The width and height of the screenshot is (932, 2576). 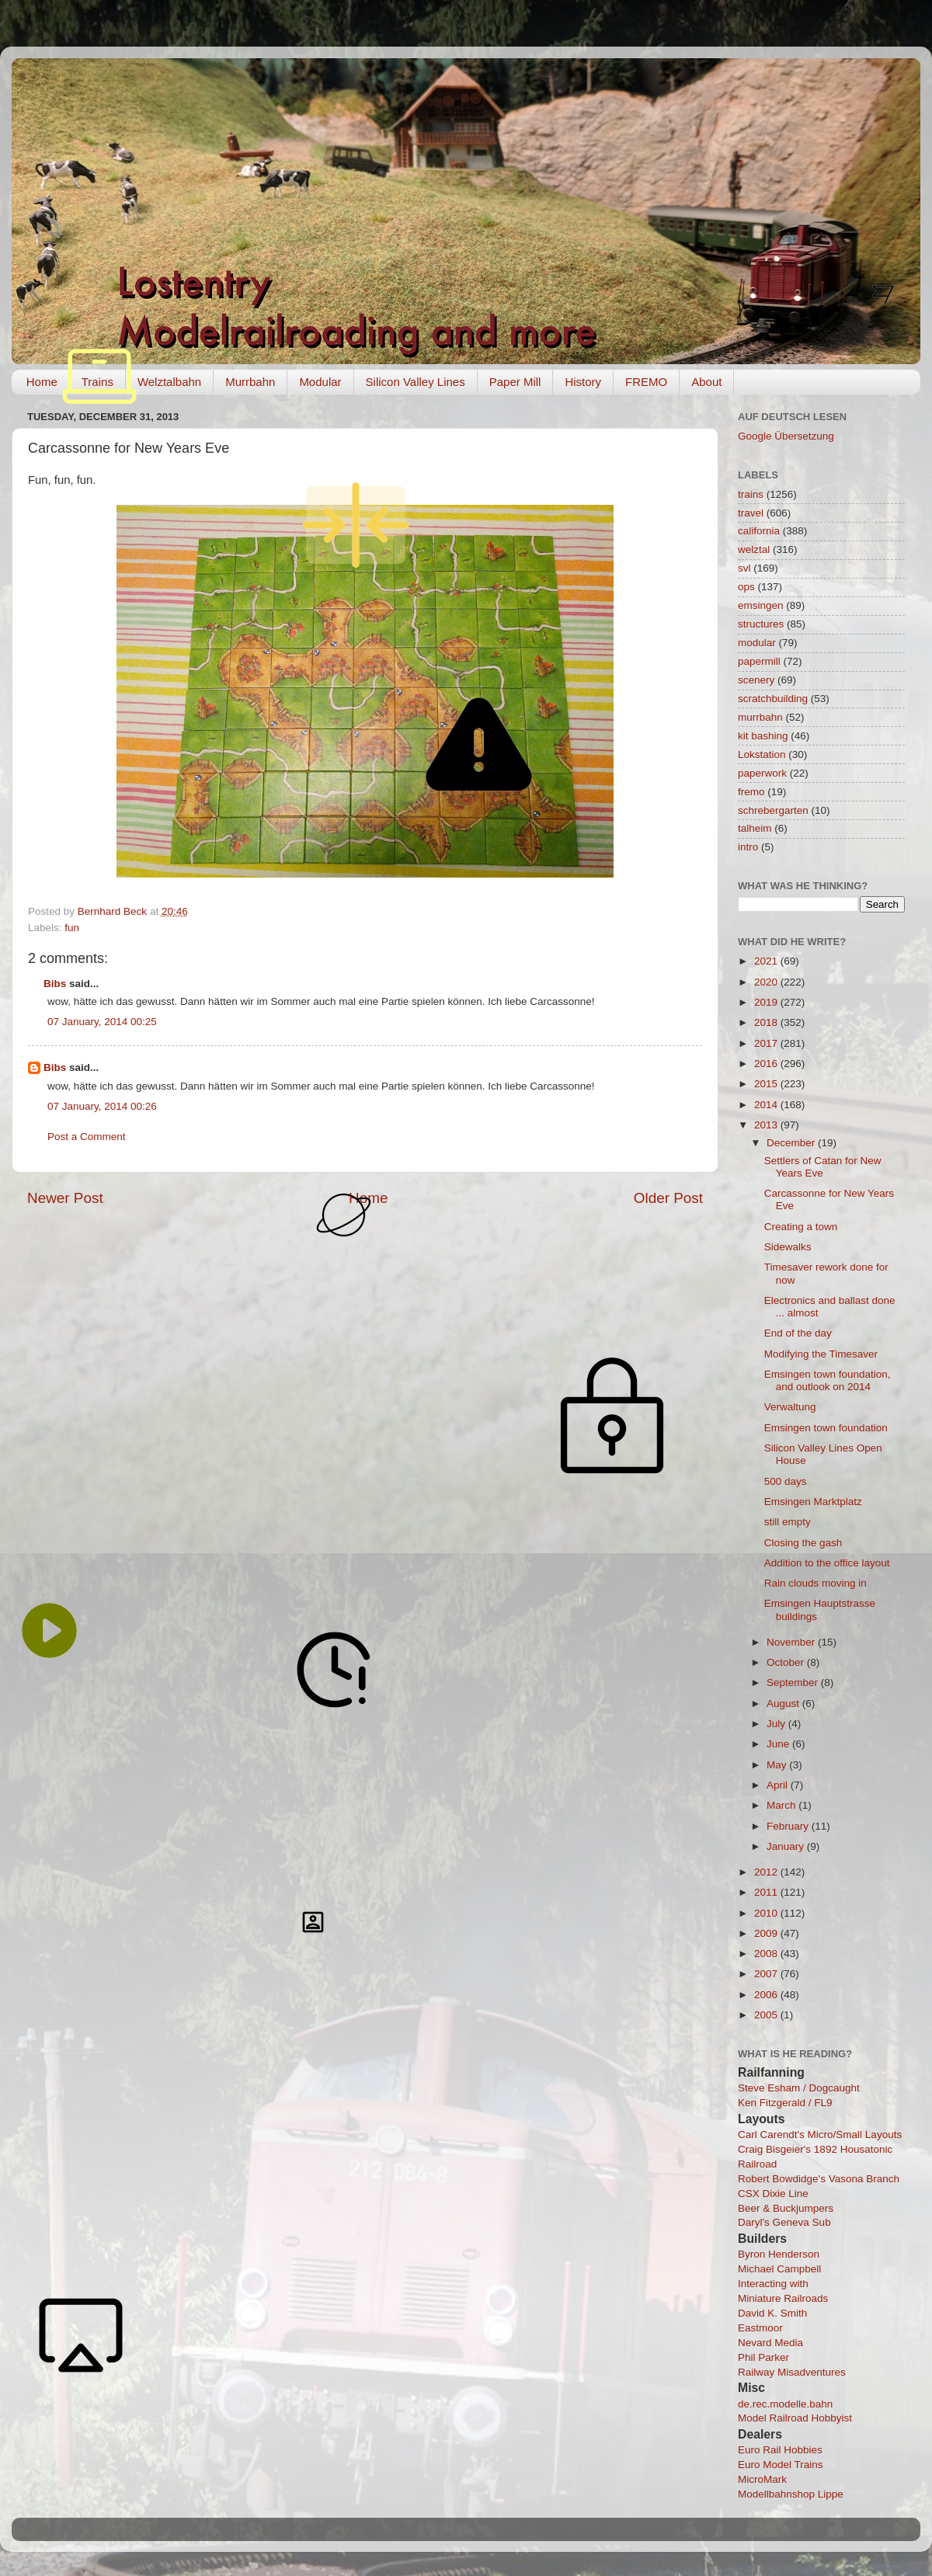 I want to click on play media or video content, so click(x=49, y=1630).